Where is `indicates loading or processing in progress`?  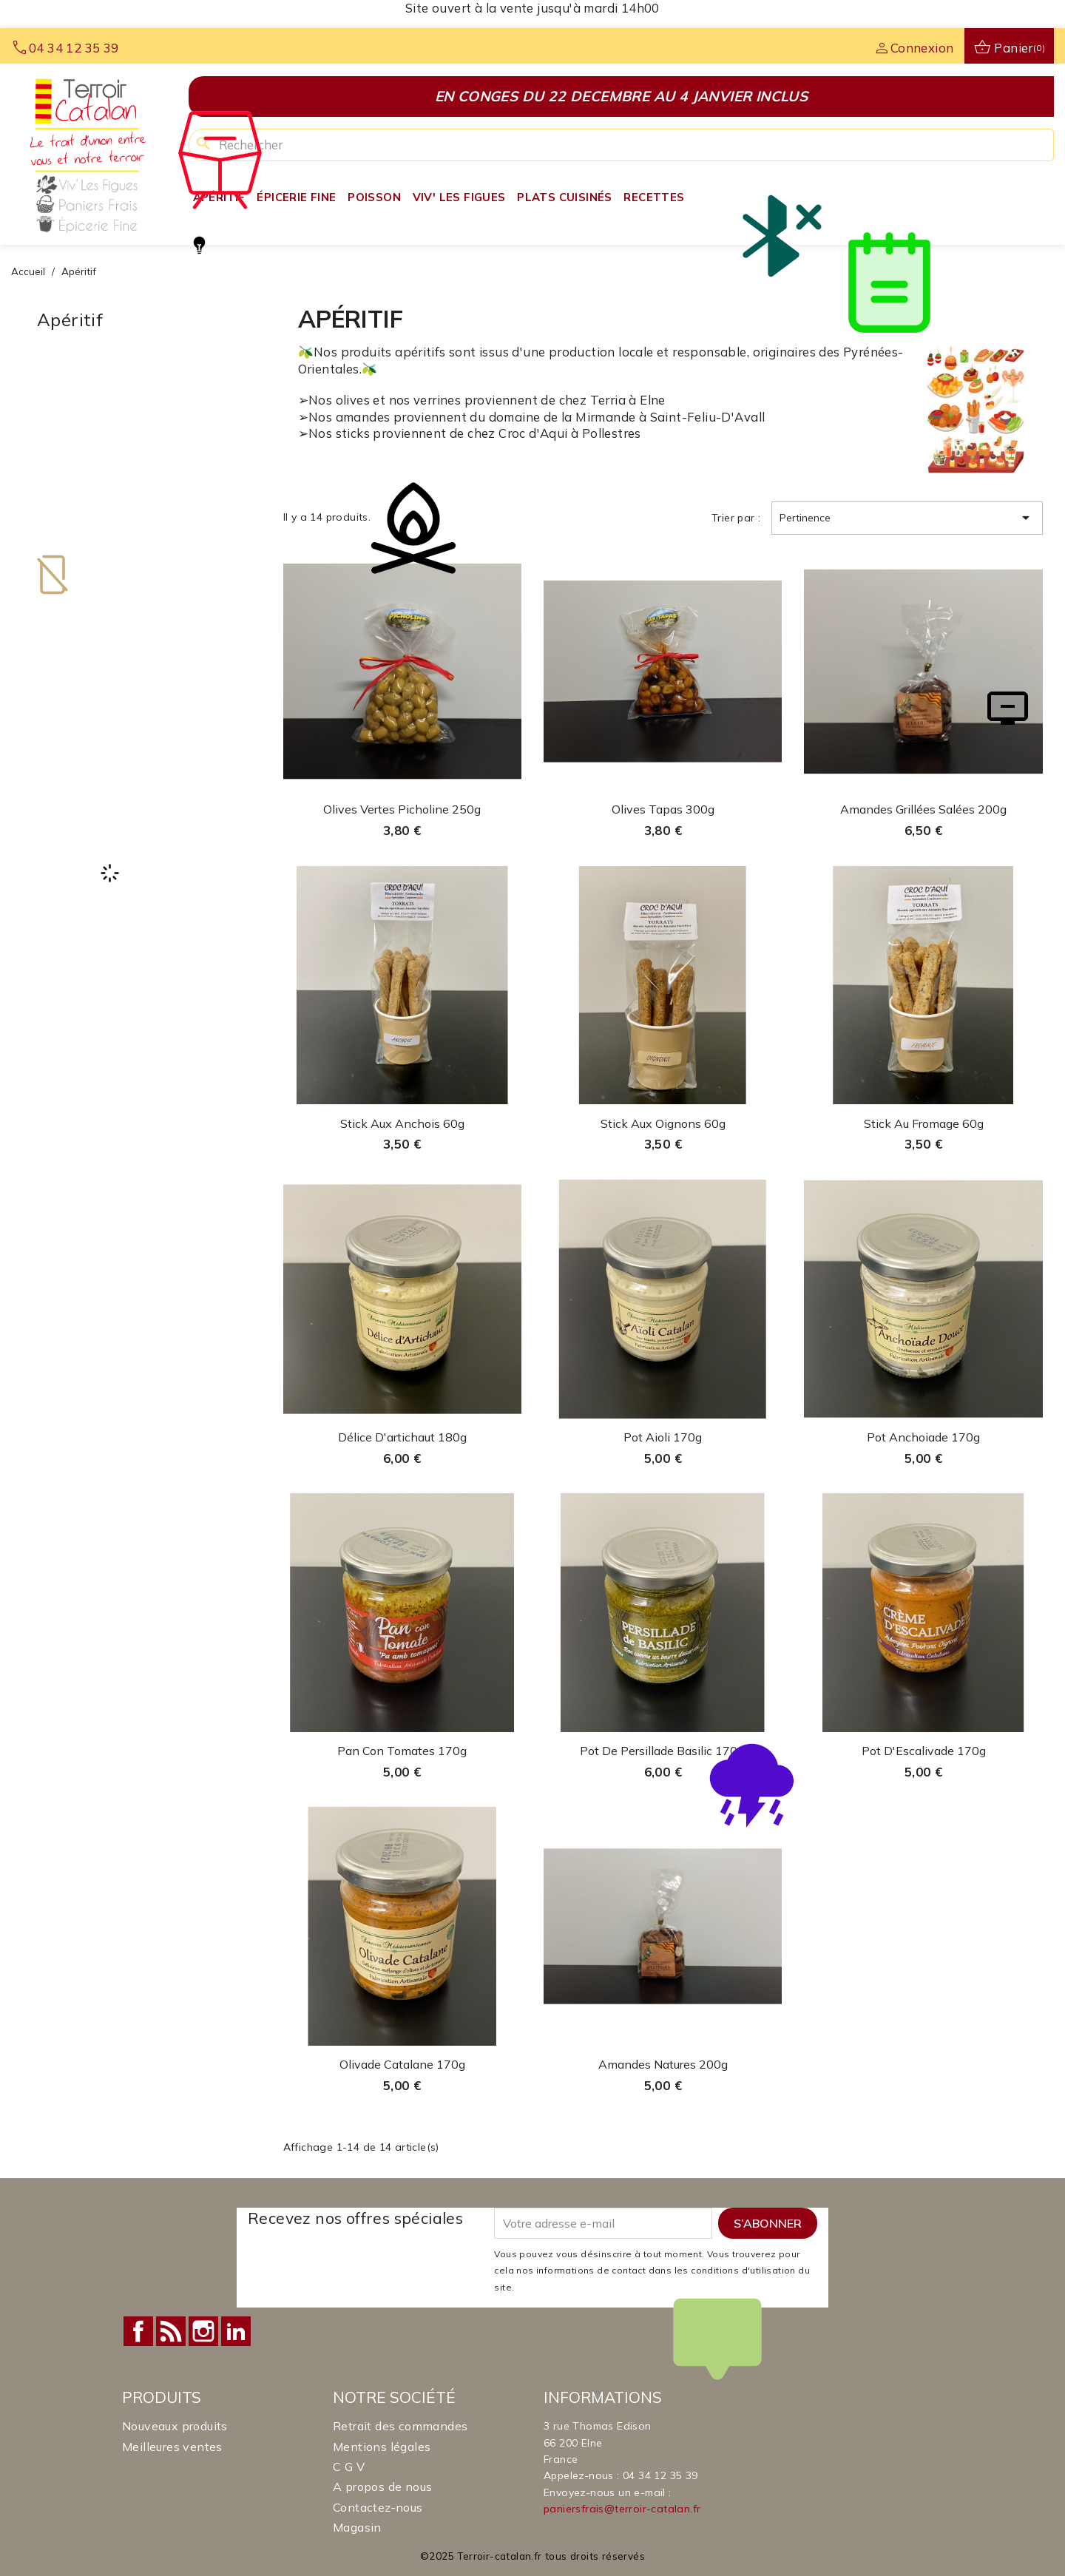
indicates loading or processing in progress is located at coordinates (109, 873).